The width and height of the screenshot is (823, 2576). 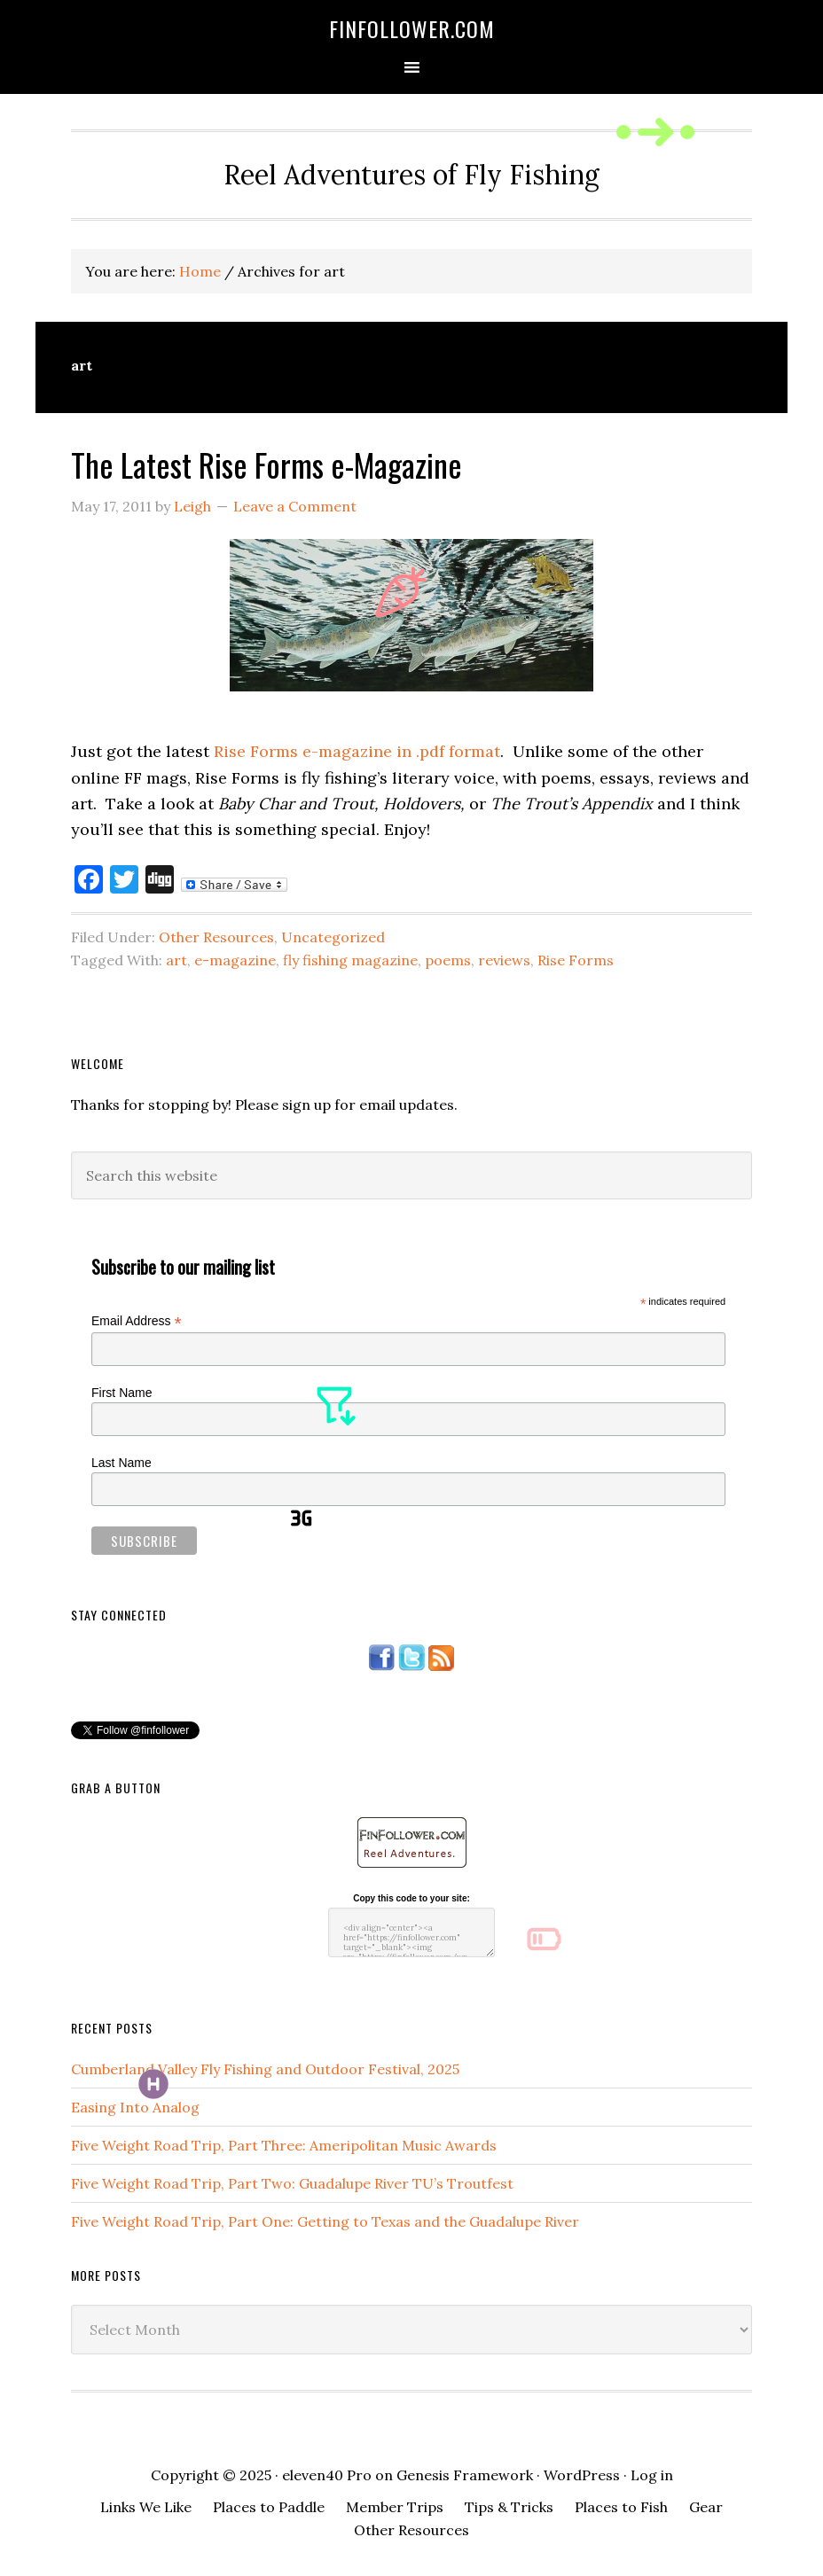 What do you see at coordinates (302, 1518) in the screenshot?
I see `indicates 3G mobile network connection` at bounding box center [302, 1518].